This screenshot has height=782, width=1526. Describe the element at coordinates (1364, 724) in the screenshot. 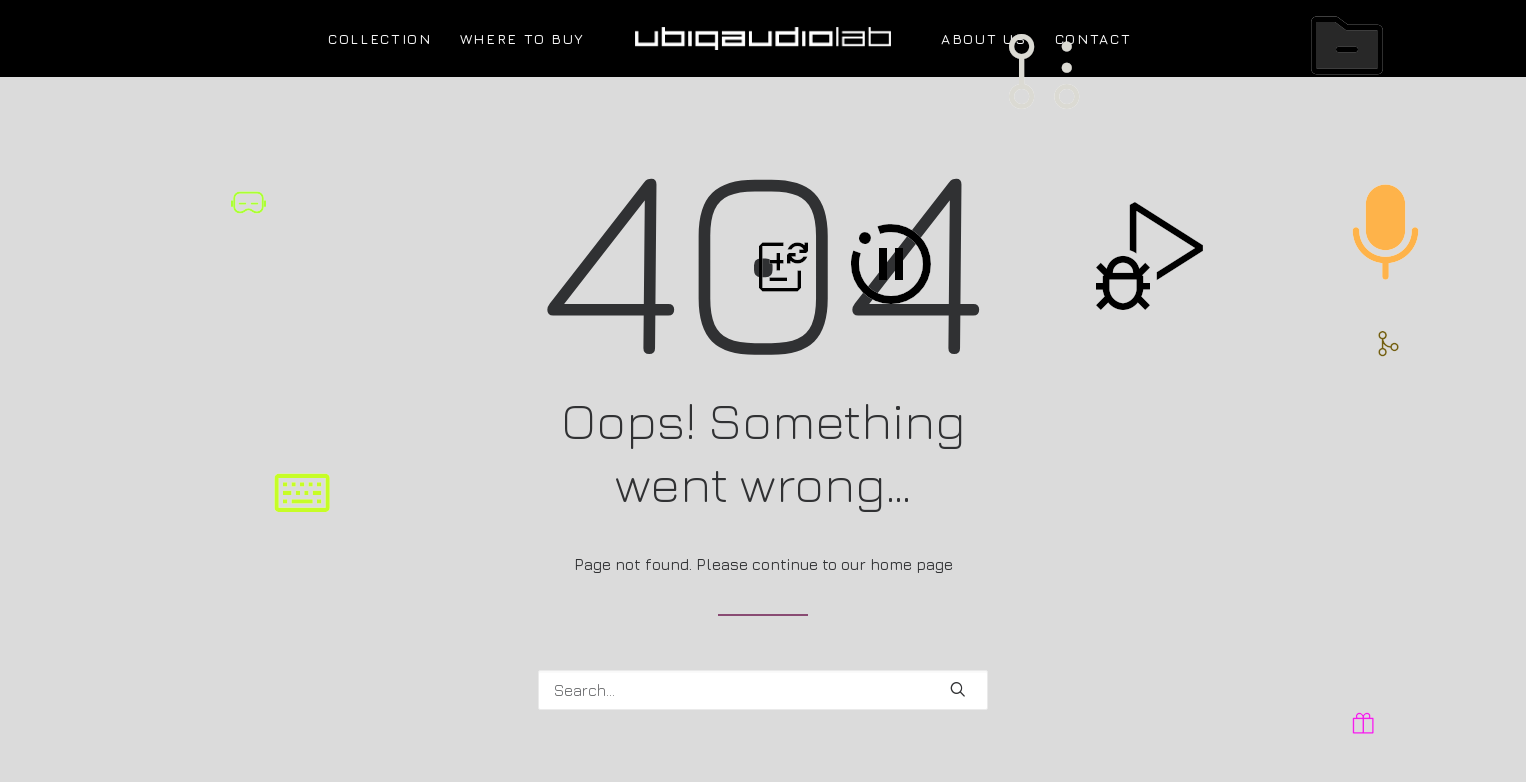

I see `access gifts or rewards` at that location.